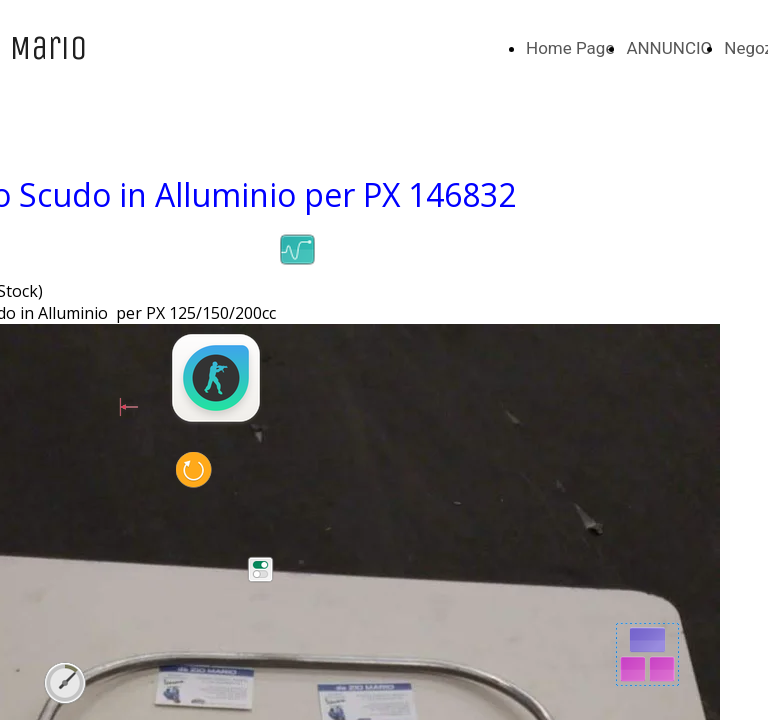 The height and width of the screenshot is (720, 768). What do you see at coordinates (216, 378) in the screenshot?
I see `open css editing application` at bounding box center [216, 378].